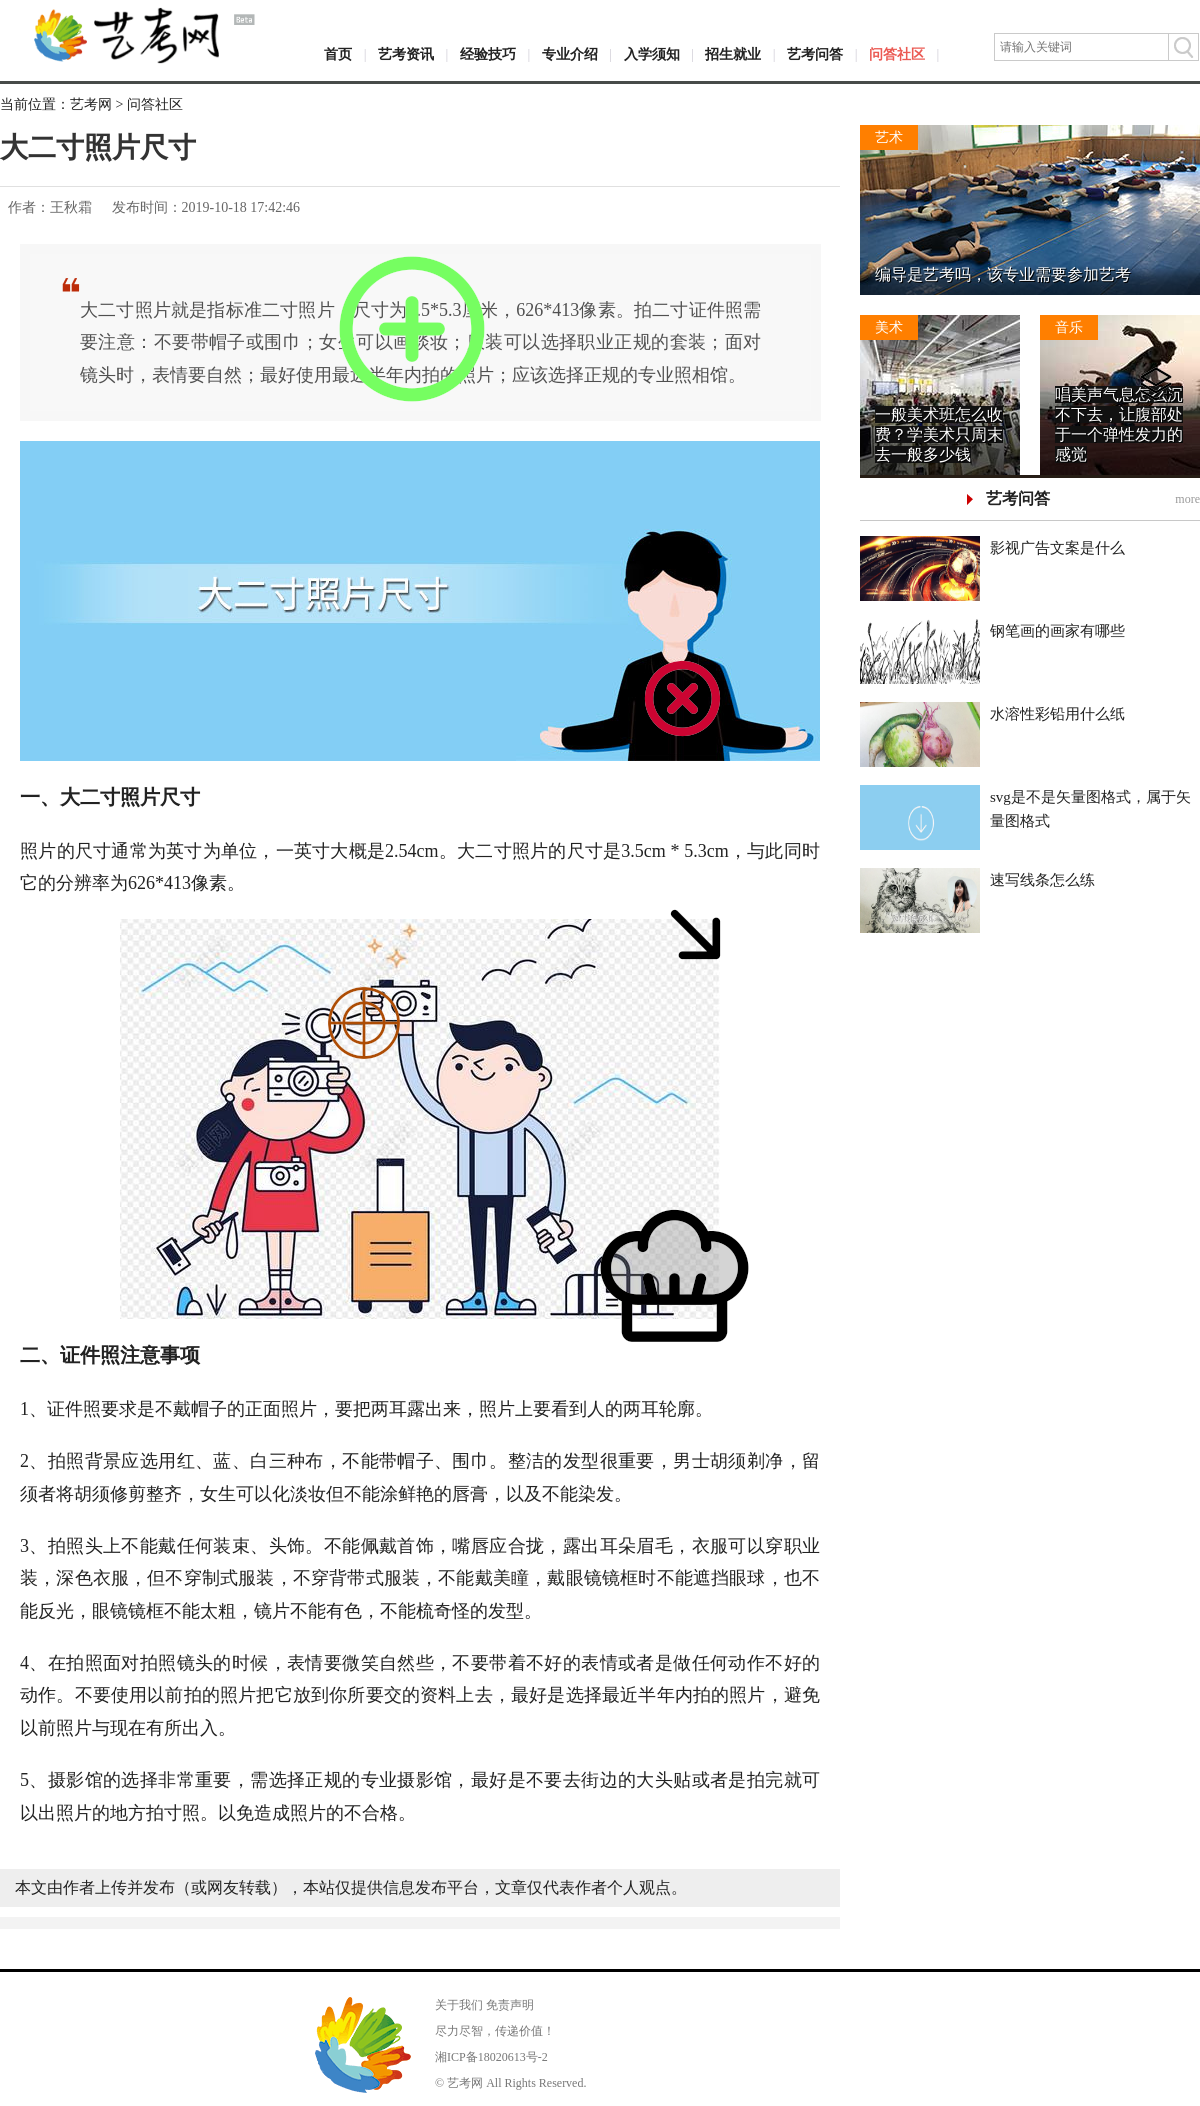 The image size is (1200, 2106). Describe the element at coordinates (674, 1278) in the screenshot. I see `browse recipes or cooking content` at that location.